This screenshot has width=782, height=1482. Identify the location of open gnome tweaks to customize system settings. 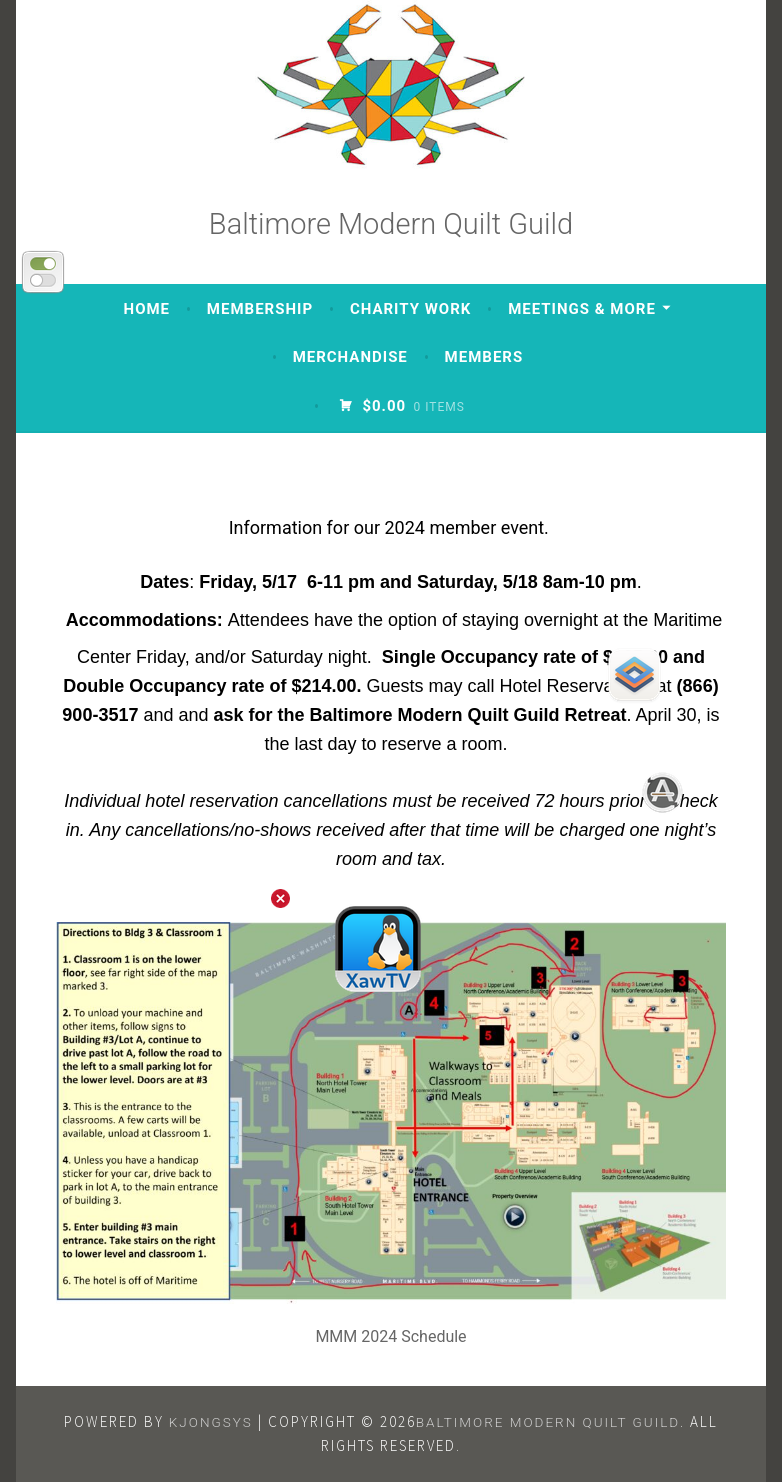
(43, 272).